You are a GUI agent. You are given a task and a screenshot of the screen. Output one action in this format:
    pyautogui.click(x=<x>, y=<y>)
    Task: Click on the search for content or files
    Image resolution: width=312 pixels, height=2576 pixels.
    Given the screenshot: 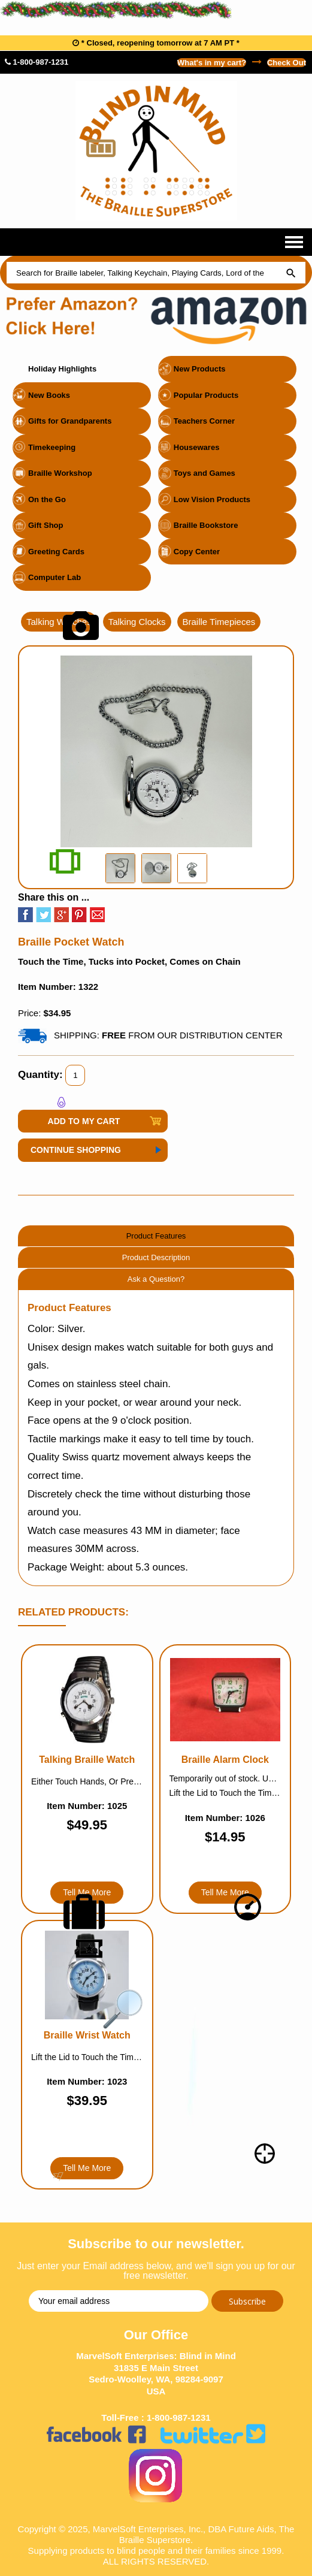 What is the action you would take?
    pyautogui.click(x=123, y=2008)
    